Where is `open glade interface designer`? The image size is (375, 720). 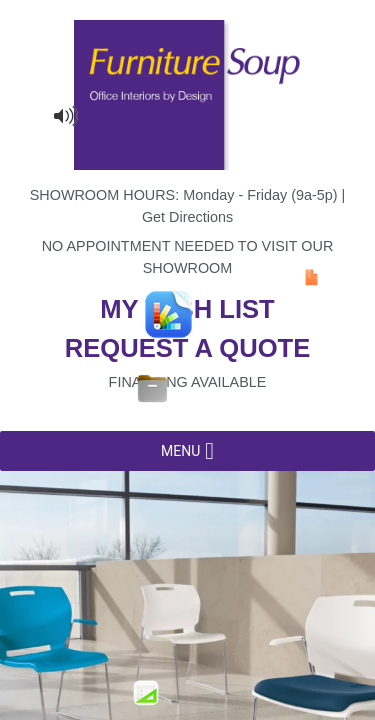 open glade interface designer is located at coordinates (146, 693).